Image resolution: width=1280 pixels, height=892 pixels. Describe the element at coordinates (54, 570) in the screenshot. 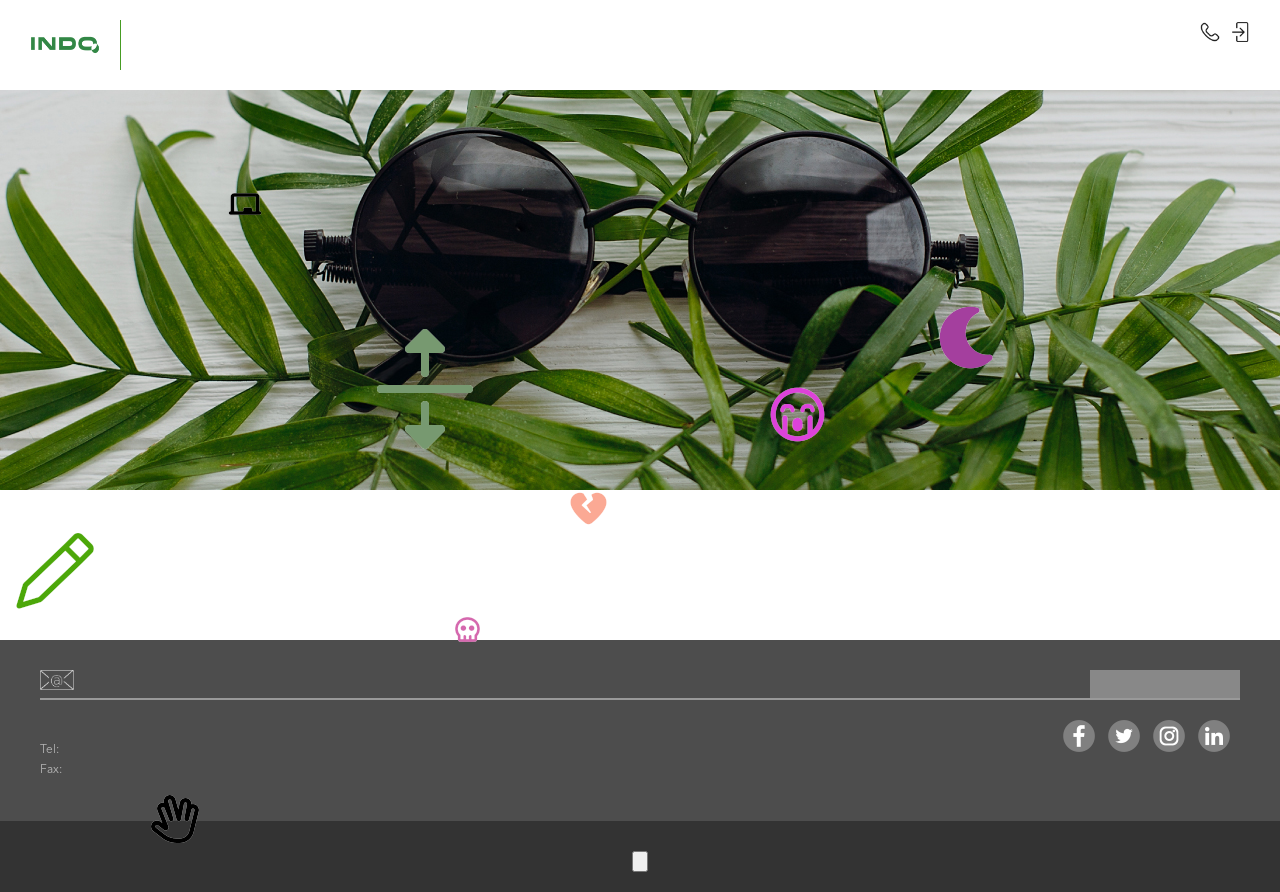

I see `edit this item` at that location.